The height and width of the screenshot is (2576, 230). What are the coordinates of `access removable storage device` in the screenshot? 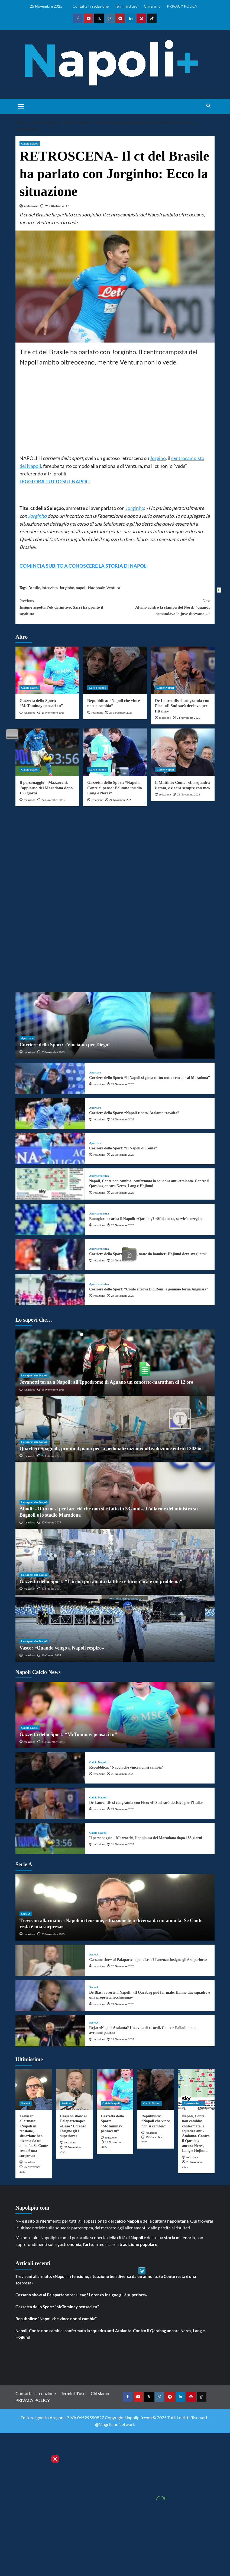 It's located at (12, 734).